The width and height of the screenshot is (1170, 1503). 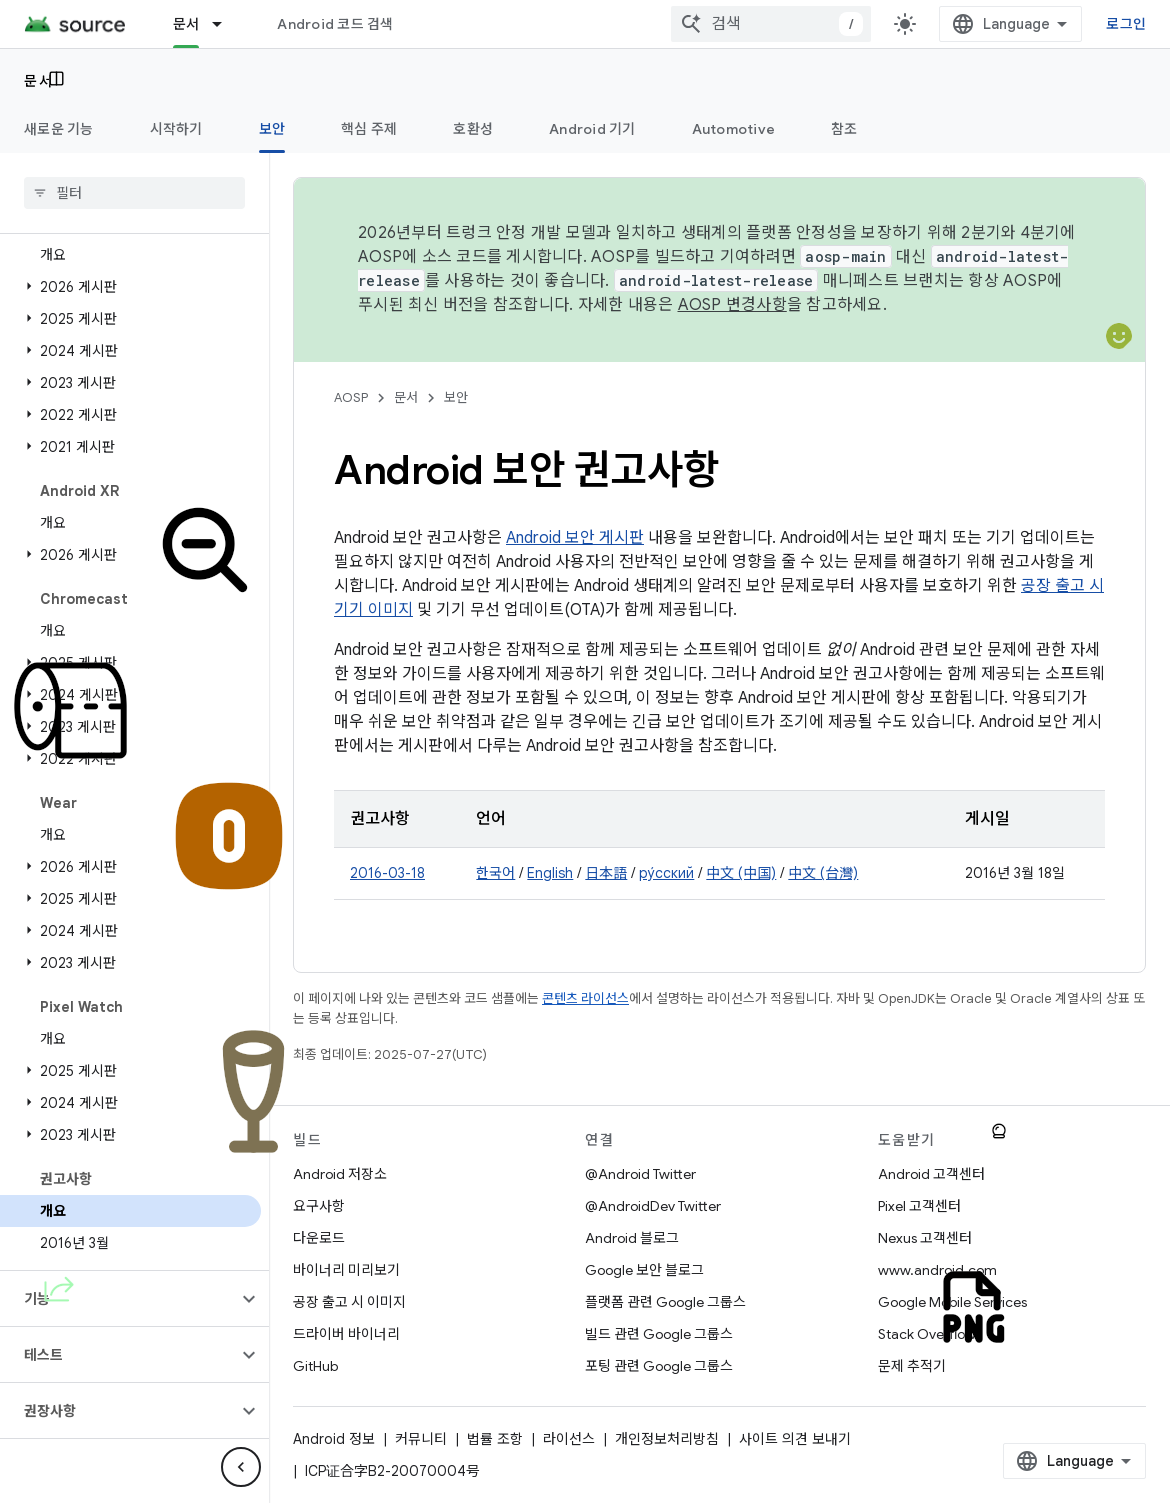 I want to click on zoom out, so click(x=205, y=550).